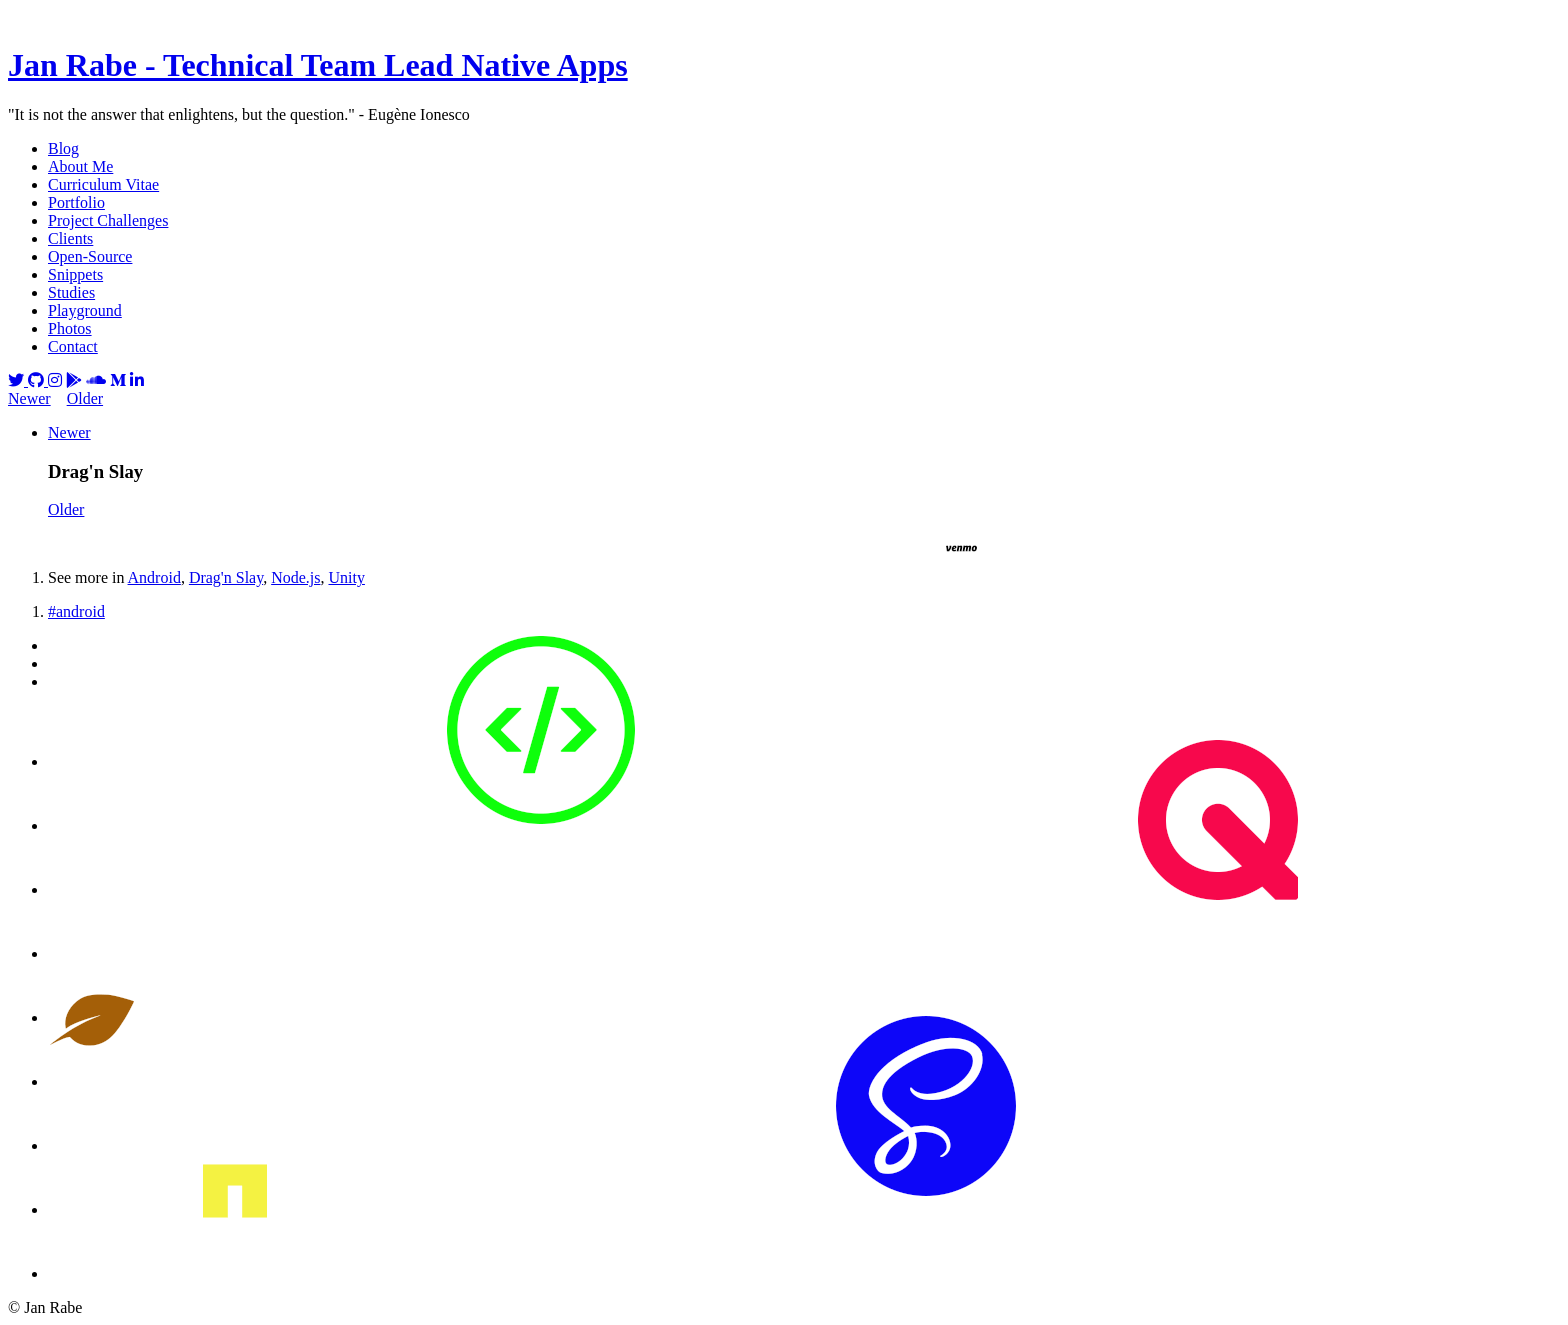 Image resolution: width=1568 pixels, height=1325 pixels. Describe the element at coordinates (541, 730) in the screenshot. I see `codecrafters logo` at that location.